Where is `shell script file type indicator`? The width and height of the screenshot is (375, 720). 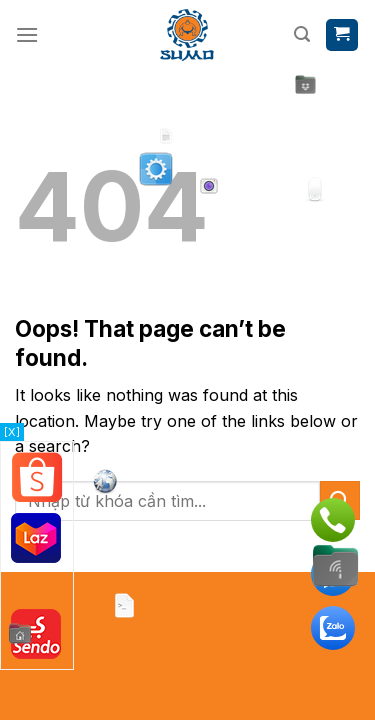
shell script file type indicator is located at coordinates (124, 605).